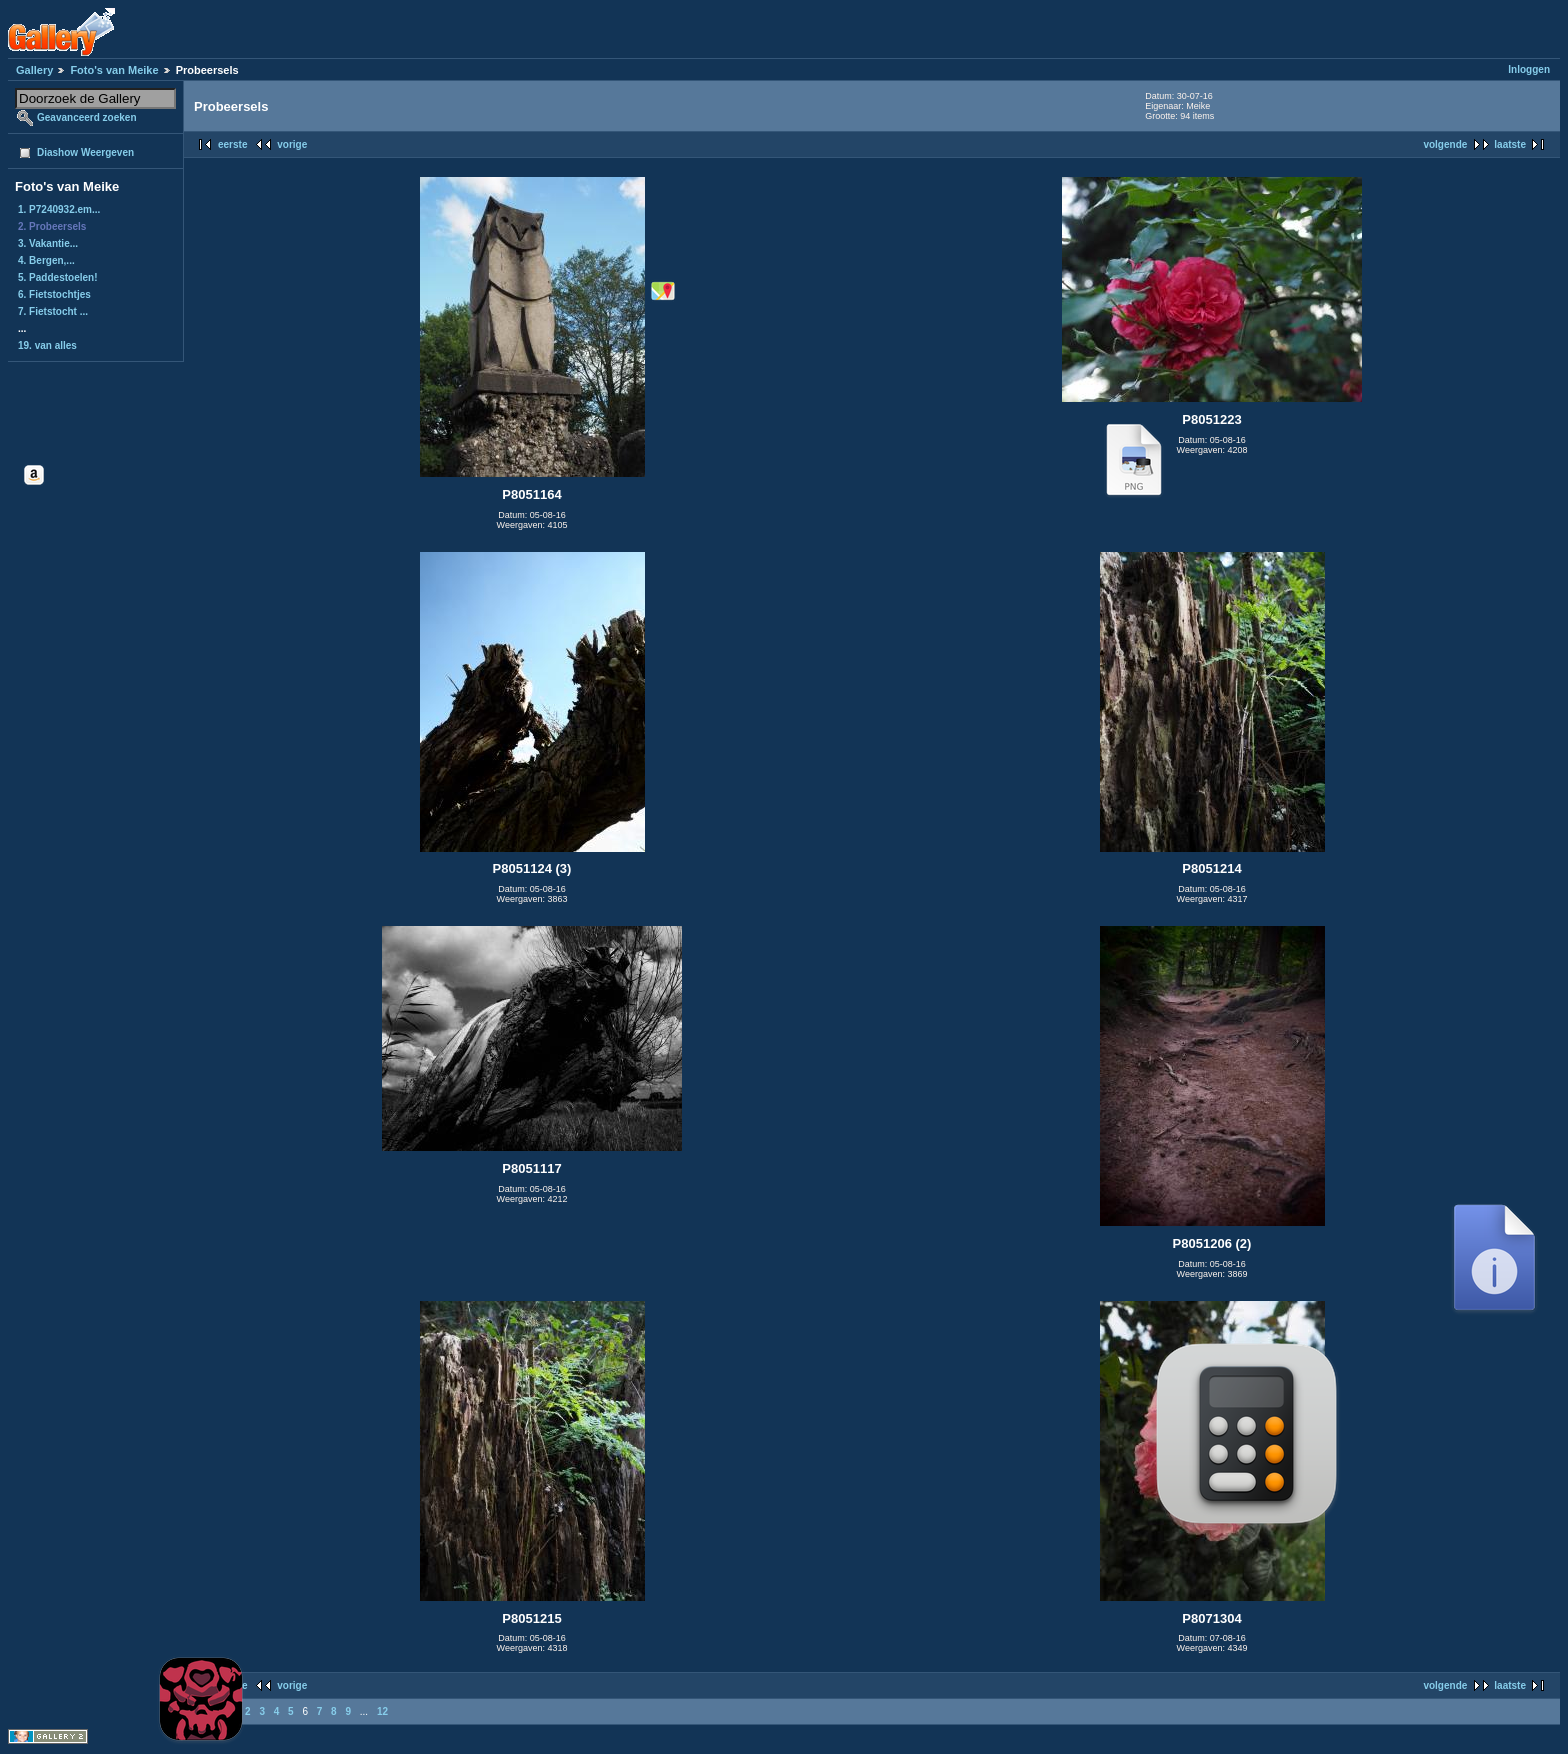  I want to click on open the Amazon shopping app, so click(34, 475).